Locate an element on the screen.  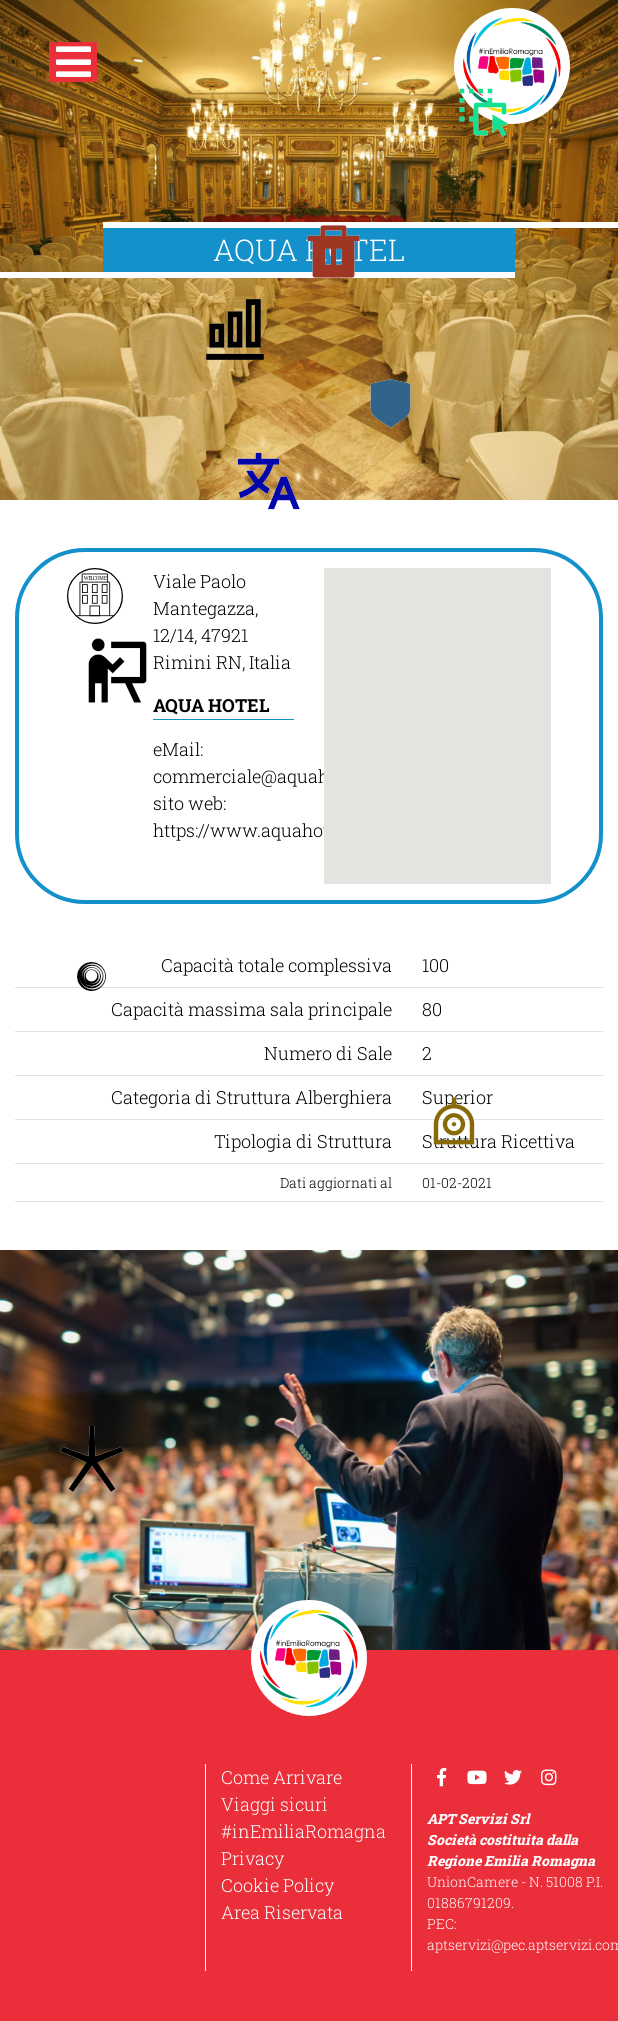
translate text to another language is located at coordinates (267, 482).